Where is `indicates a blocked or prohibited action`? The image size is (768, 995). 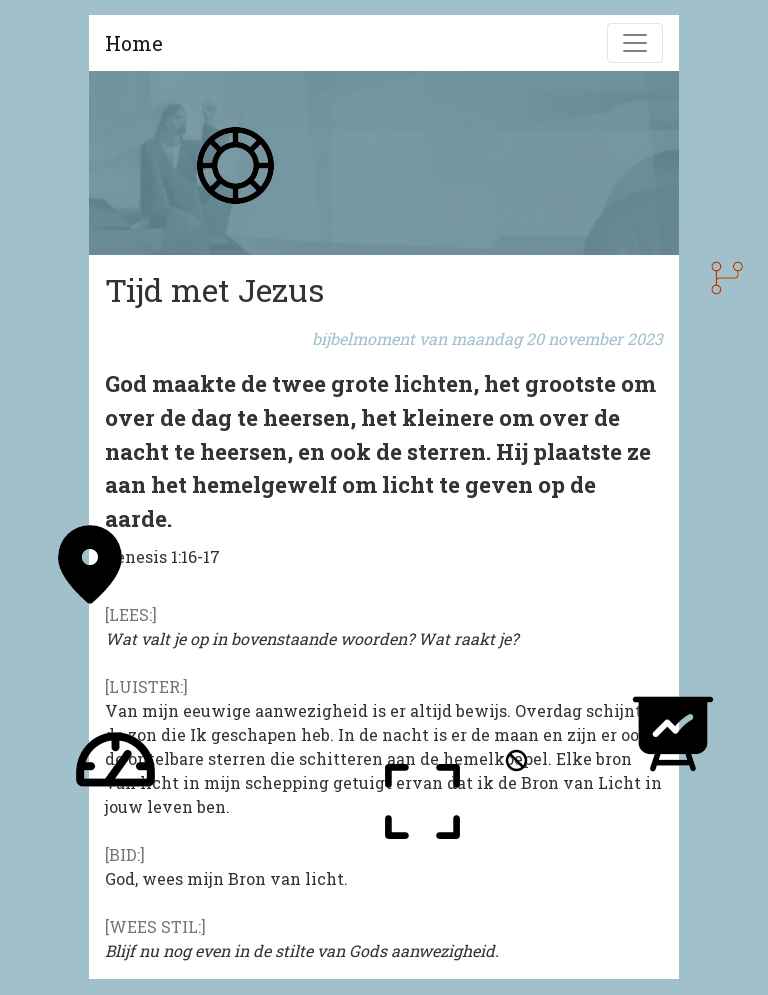
indicates a blocked or prohibited action is located at coordinates (516, 760).